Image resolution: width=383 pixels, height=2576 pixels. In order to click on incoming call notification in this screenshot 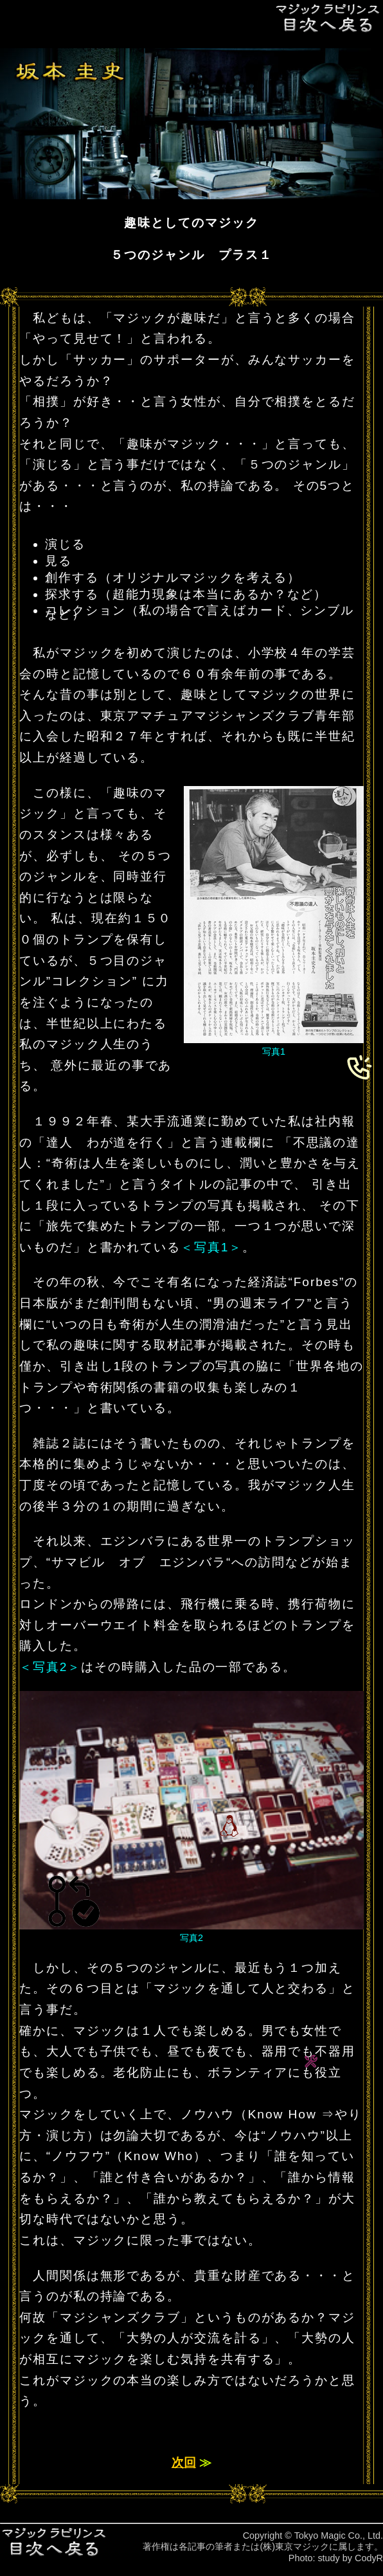, I will do `click(359, 1068)`.